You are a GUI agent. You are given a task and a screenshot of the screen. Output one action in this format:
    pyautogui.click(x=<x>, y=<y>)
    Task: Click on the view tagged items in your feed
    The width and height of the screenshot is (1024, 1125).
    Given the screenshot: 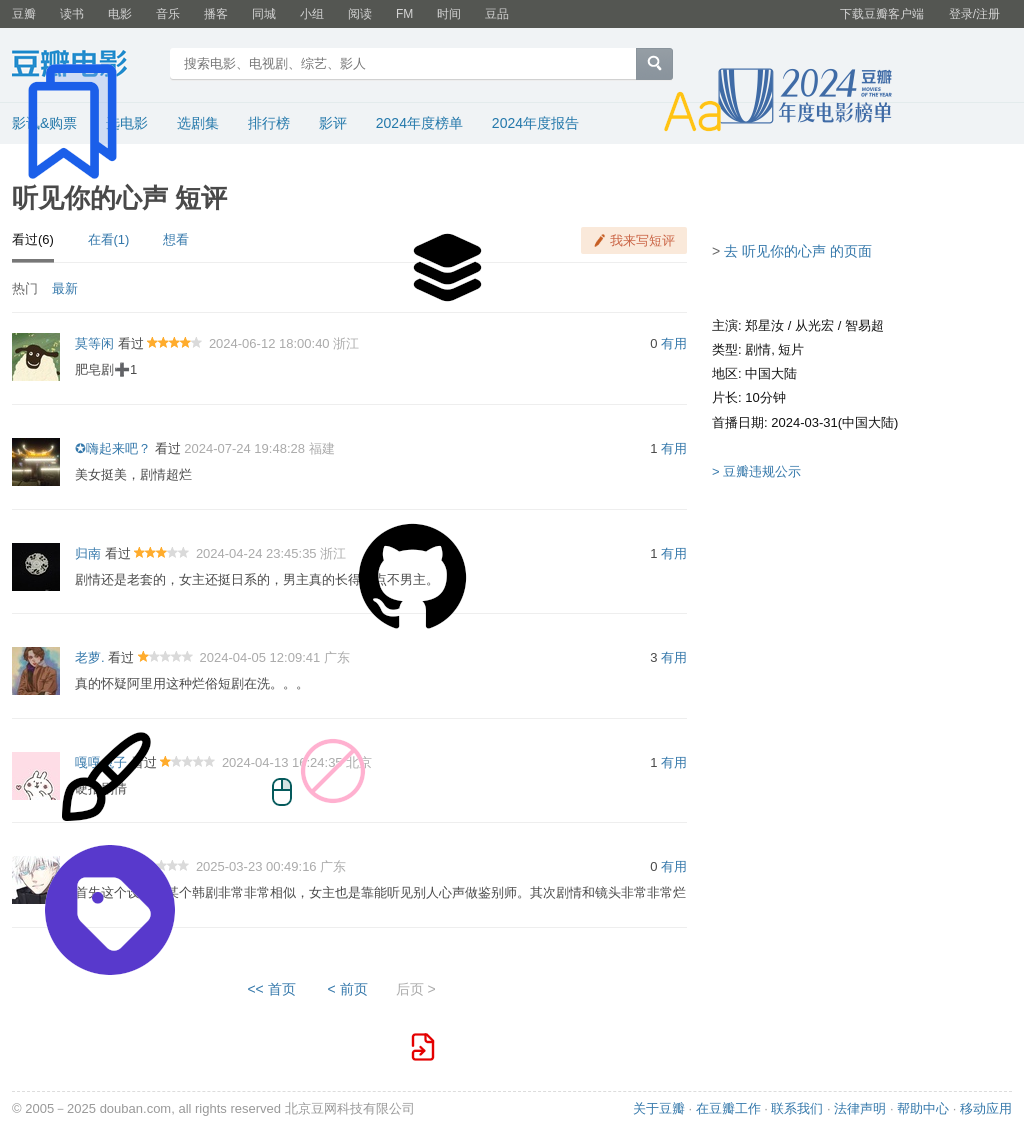 What is the action you would take?
    pyautogui.click(x=110, y=910)
    